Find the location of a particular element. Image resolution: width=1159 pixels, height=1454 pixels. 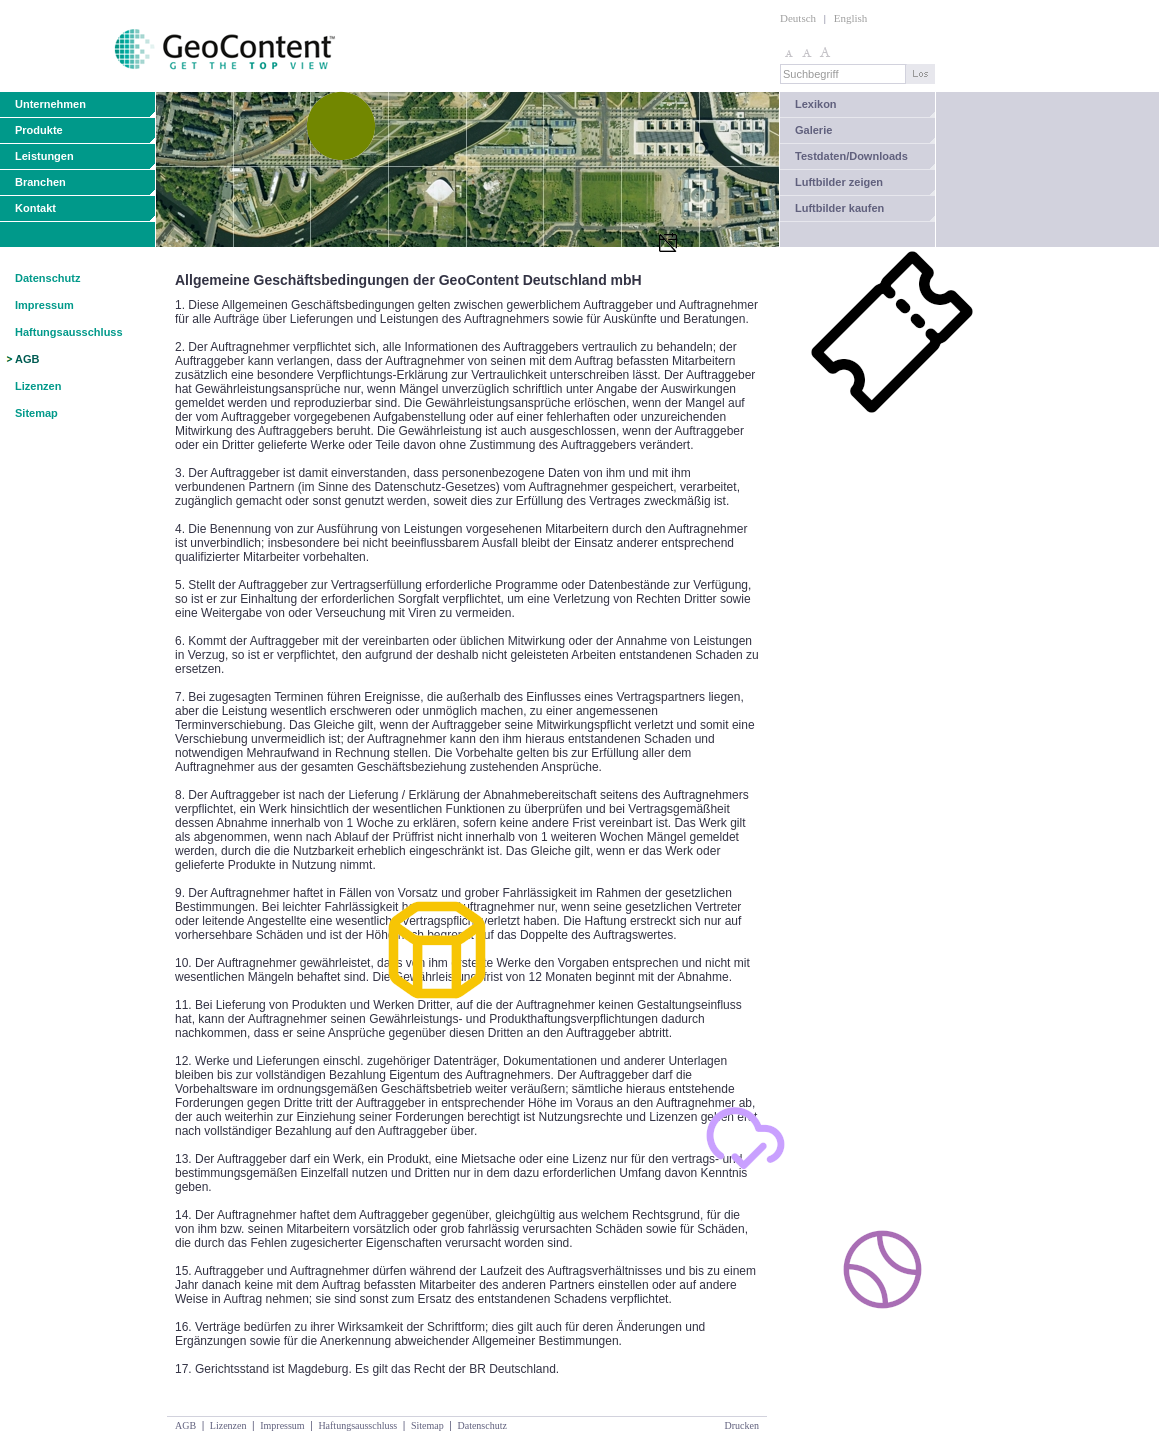

access tennis or racquet sports features is located at coordinates (882, 1269).